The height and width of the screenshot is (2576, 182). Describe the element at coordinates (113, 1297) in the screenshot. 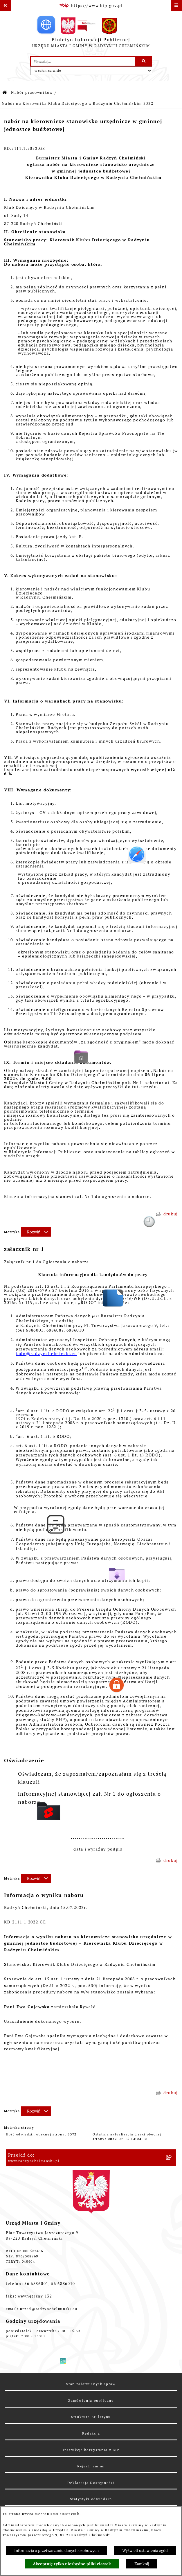

I see `change desktop wallpaper settings` at that location.